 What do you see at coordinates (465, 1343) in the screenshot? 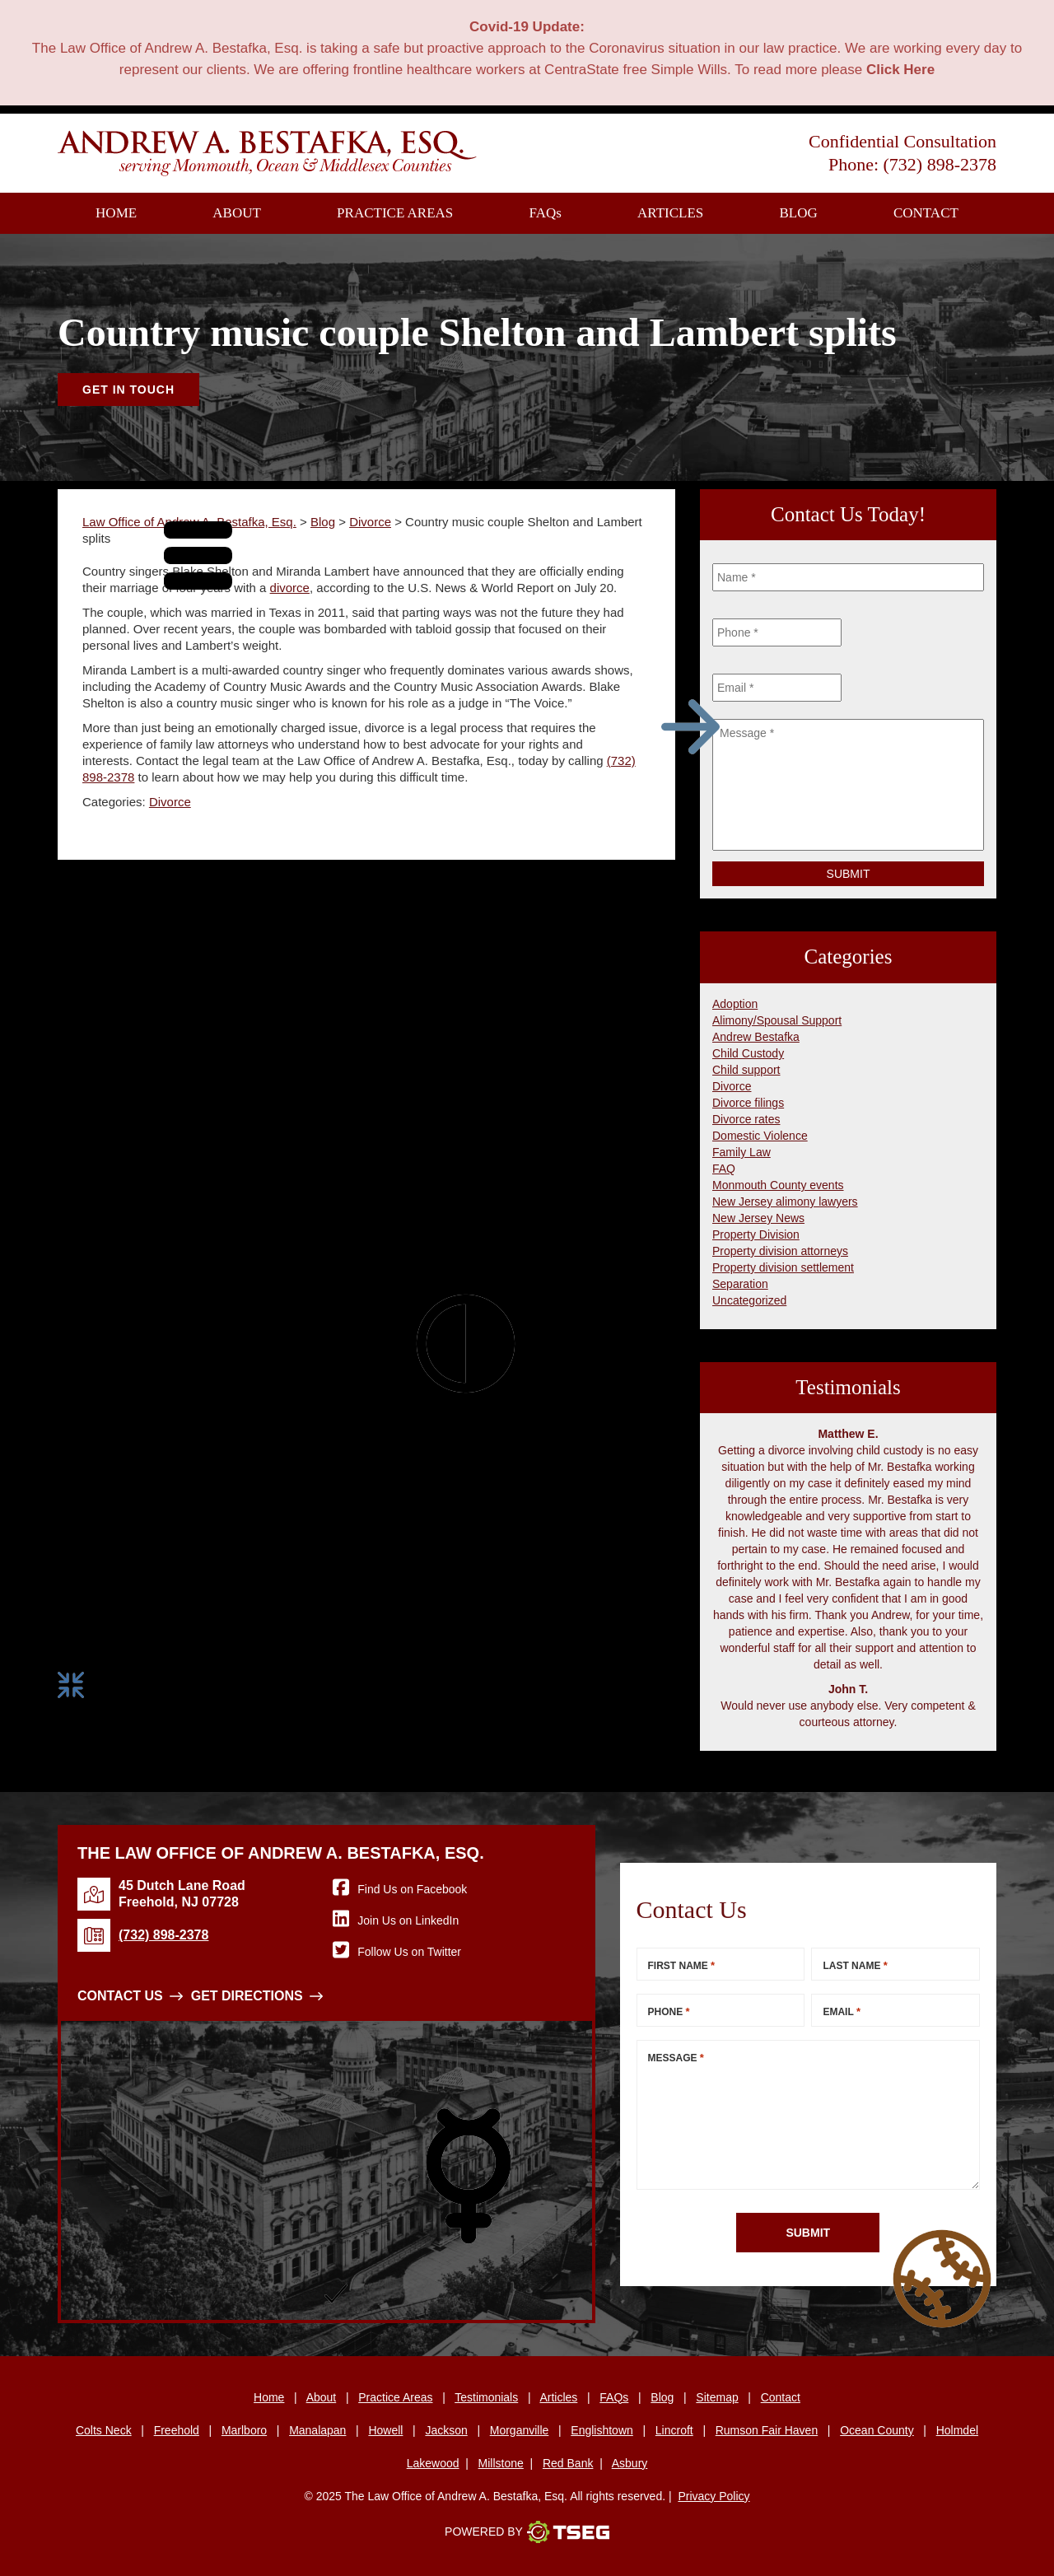
I see `adjust display contrast settings` at bounding box center [465, 1343].